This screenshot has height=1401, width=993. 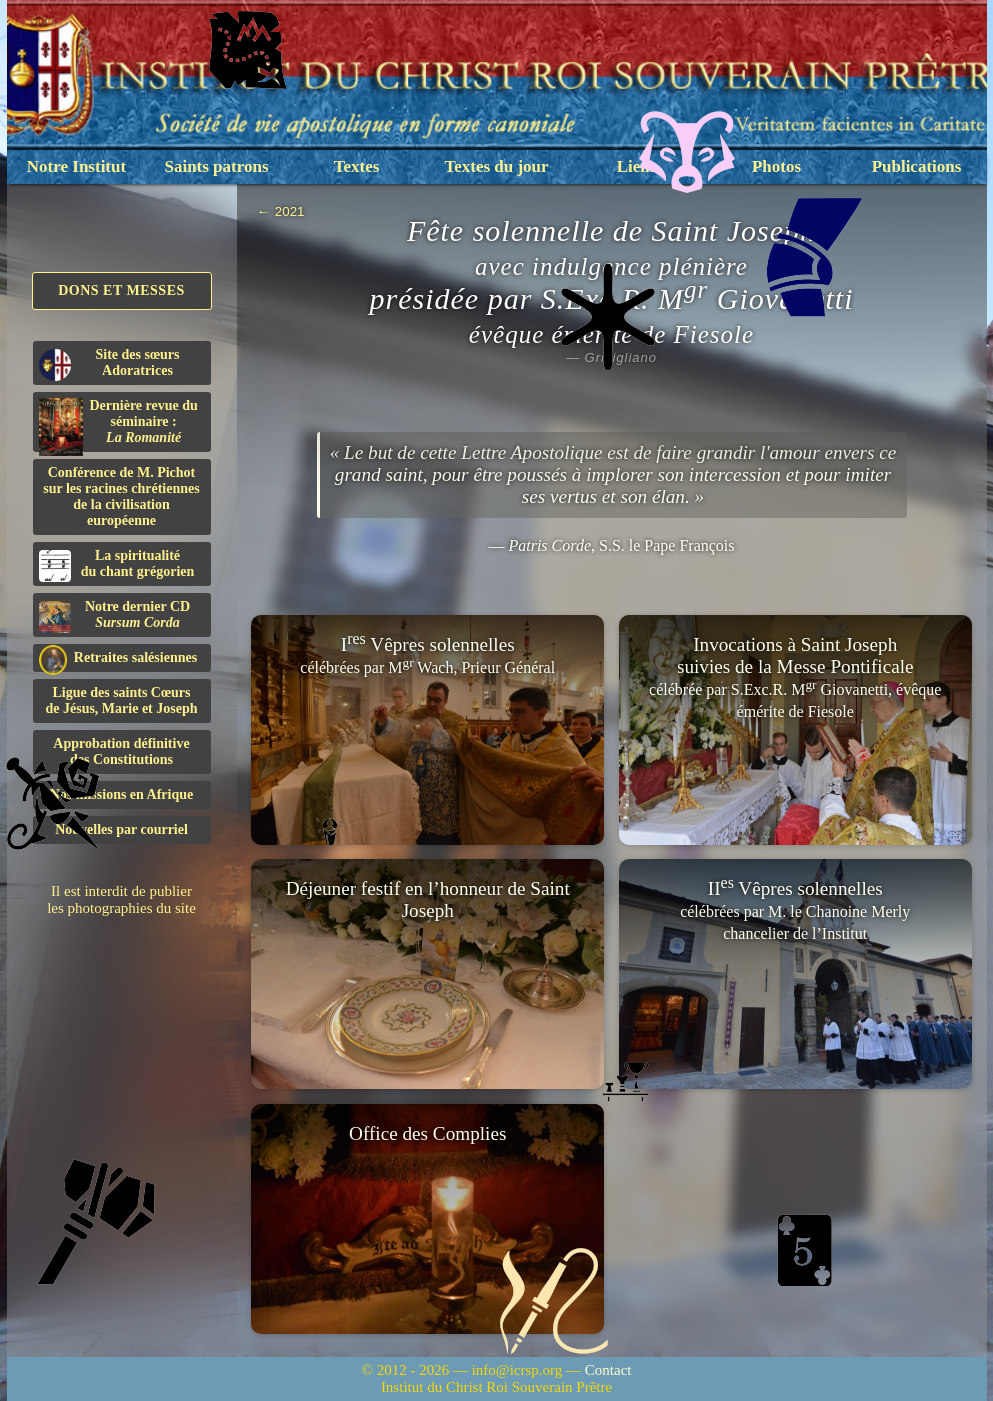 I want to click on select rogue or assassin character class, so click(x=53, y=804).